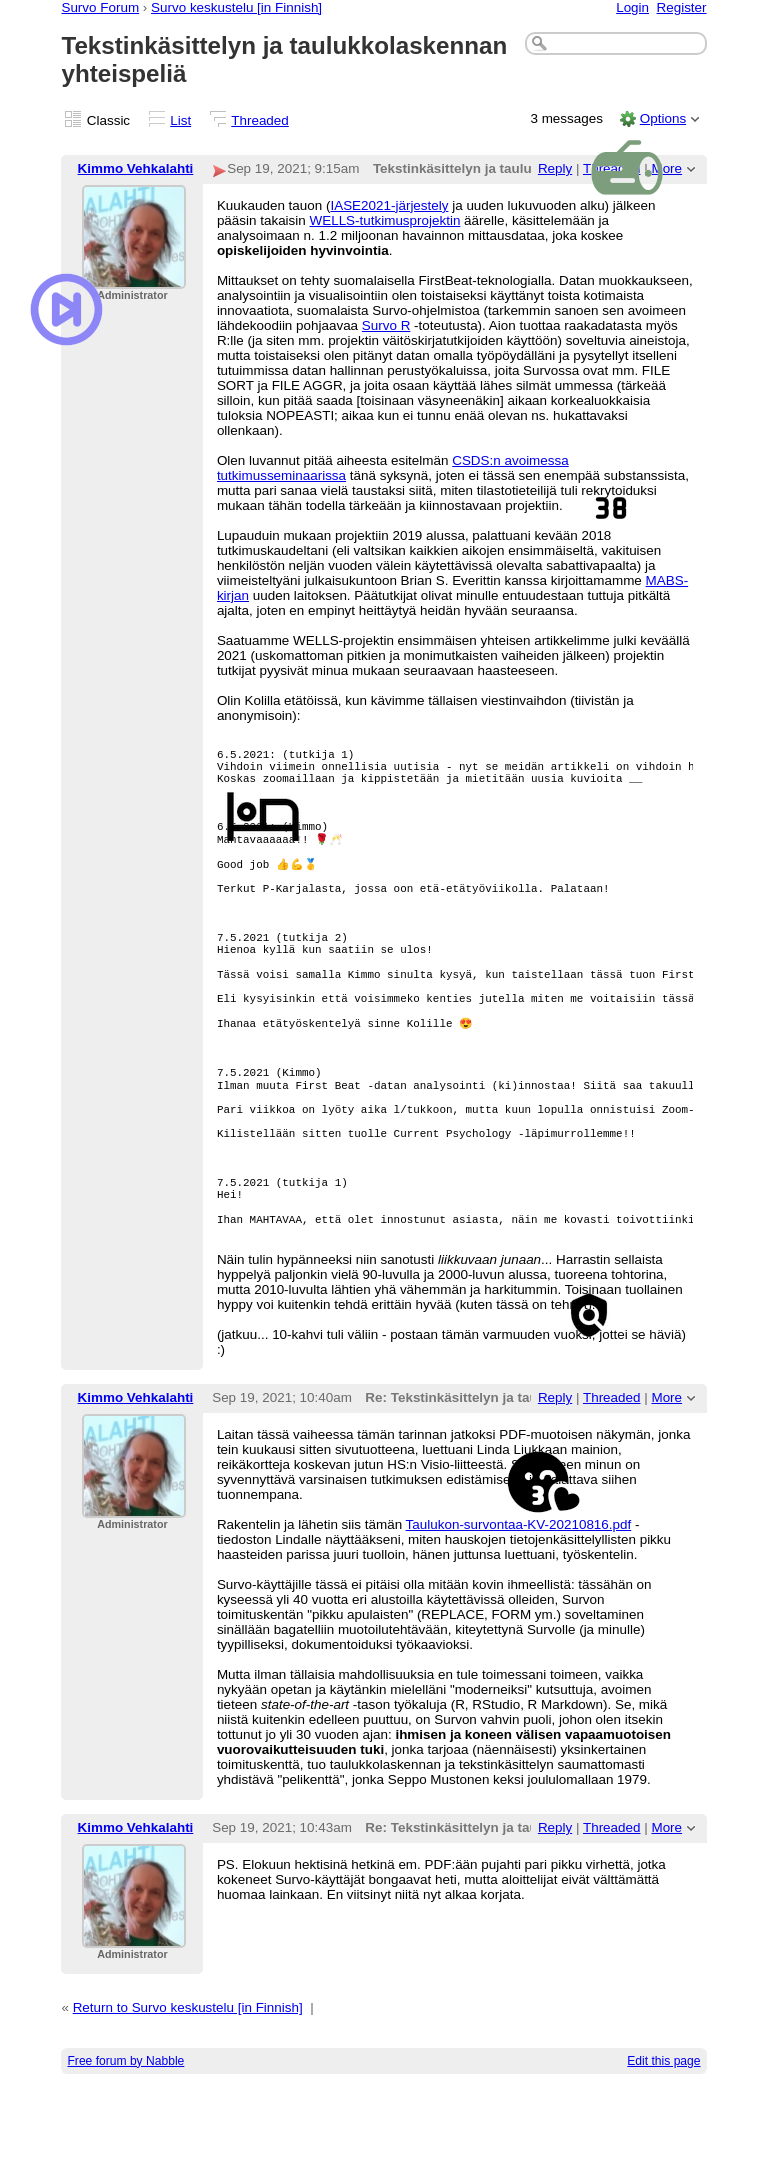 Image resolution: width=768 pixels, height=2162 pixels. Describe the element at coordinates (611, 508) in the screenshot. I see `indicates item number 38 in a list or sequence` at that location.